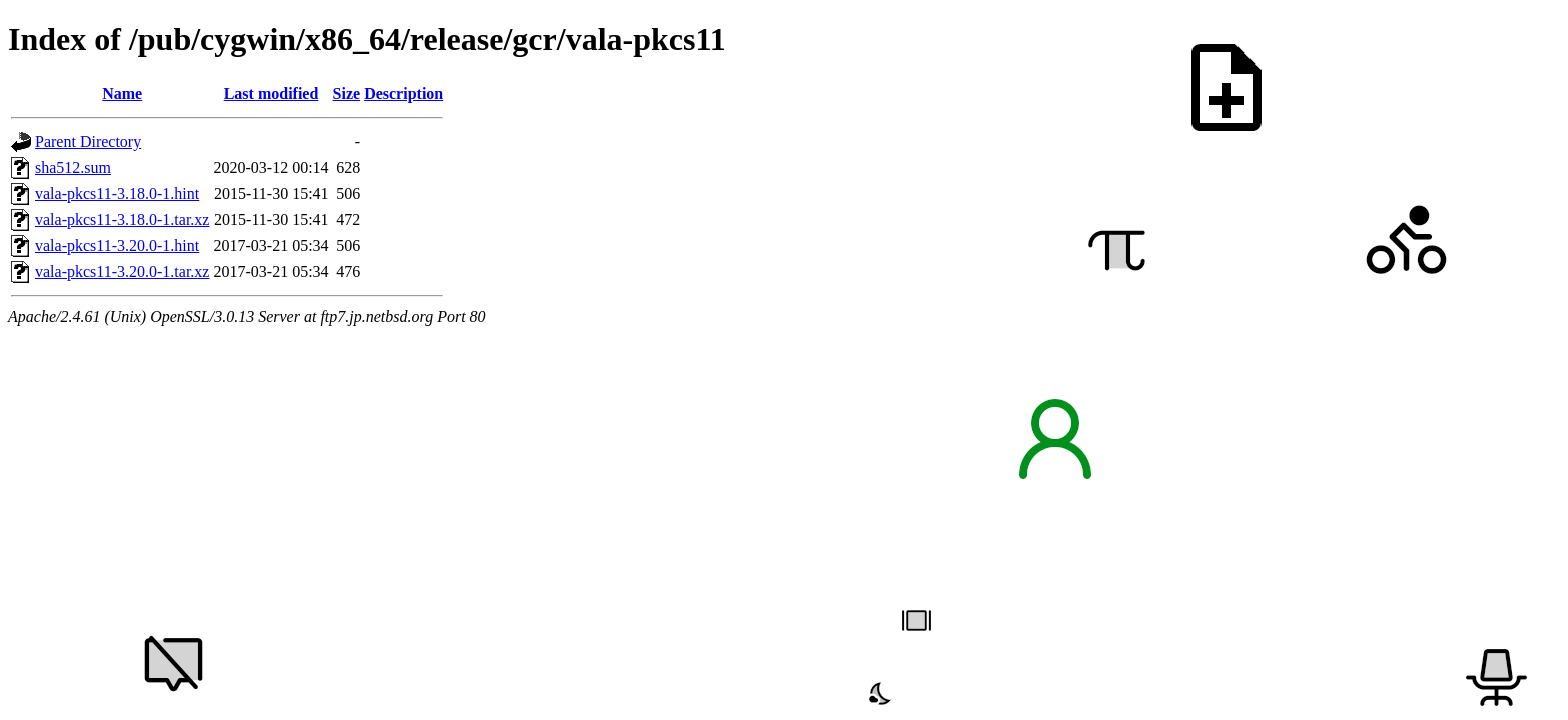 The image size is (1568, 720). What do you see at coordinates (881, 693) in the screenshot?
I see `toggle dark mode or night theme` at bounding box center [881, 693].